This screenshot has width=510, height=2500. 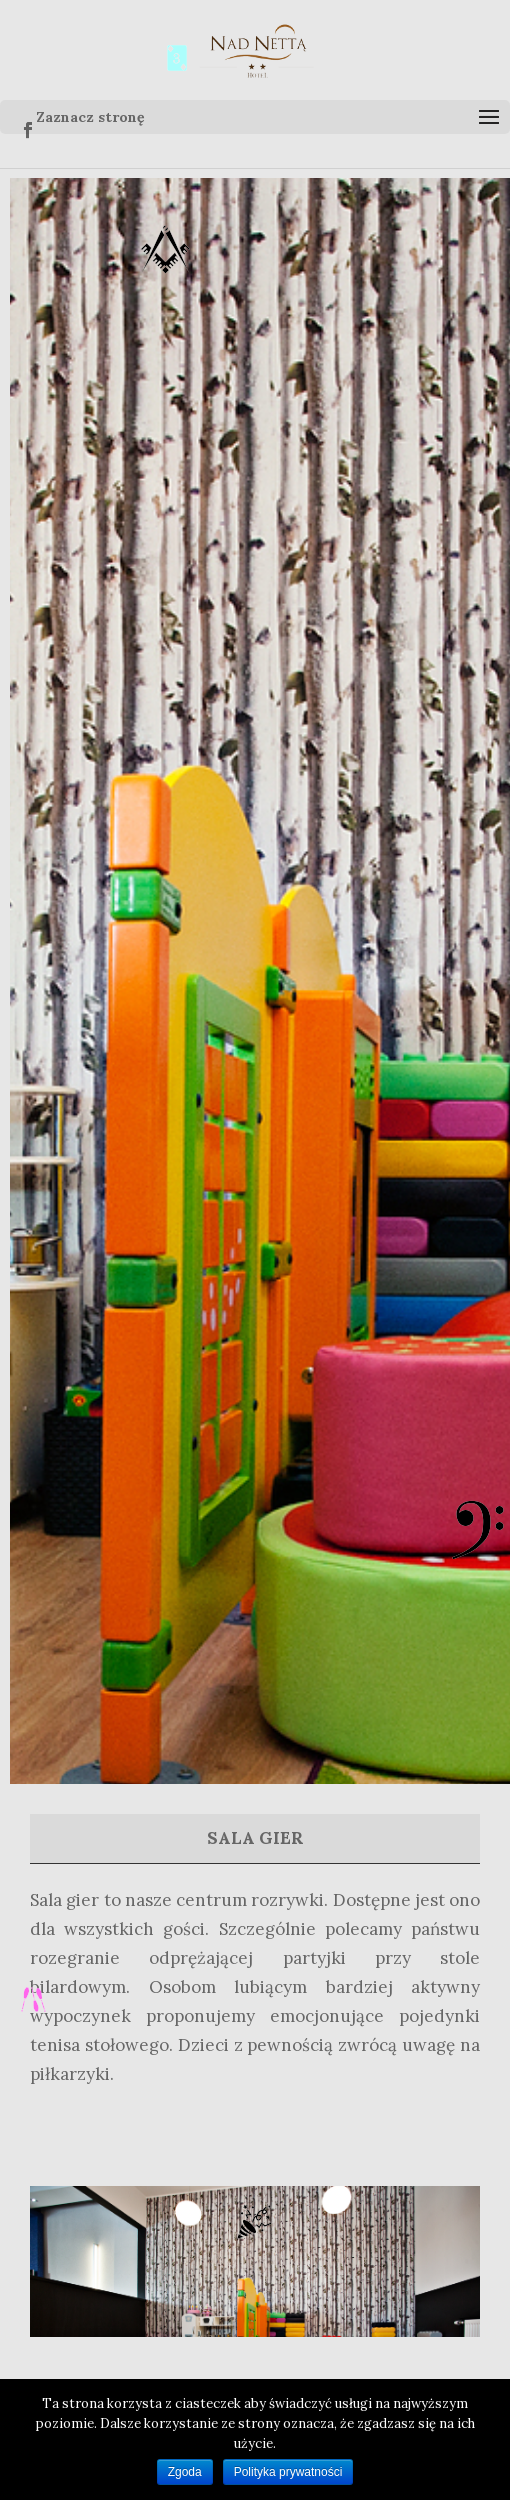 What do you see at coordinates (177, 58) in the screenshot?
I see `three of diamonds playing card` at bounding box center [177, 58].